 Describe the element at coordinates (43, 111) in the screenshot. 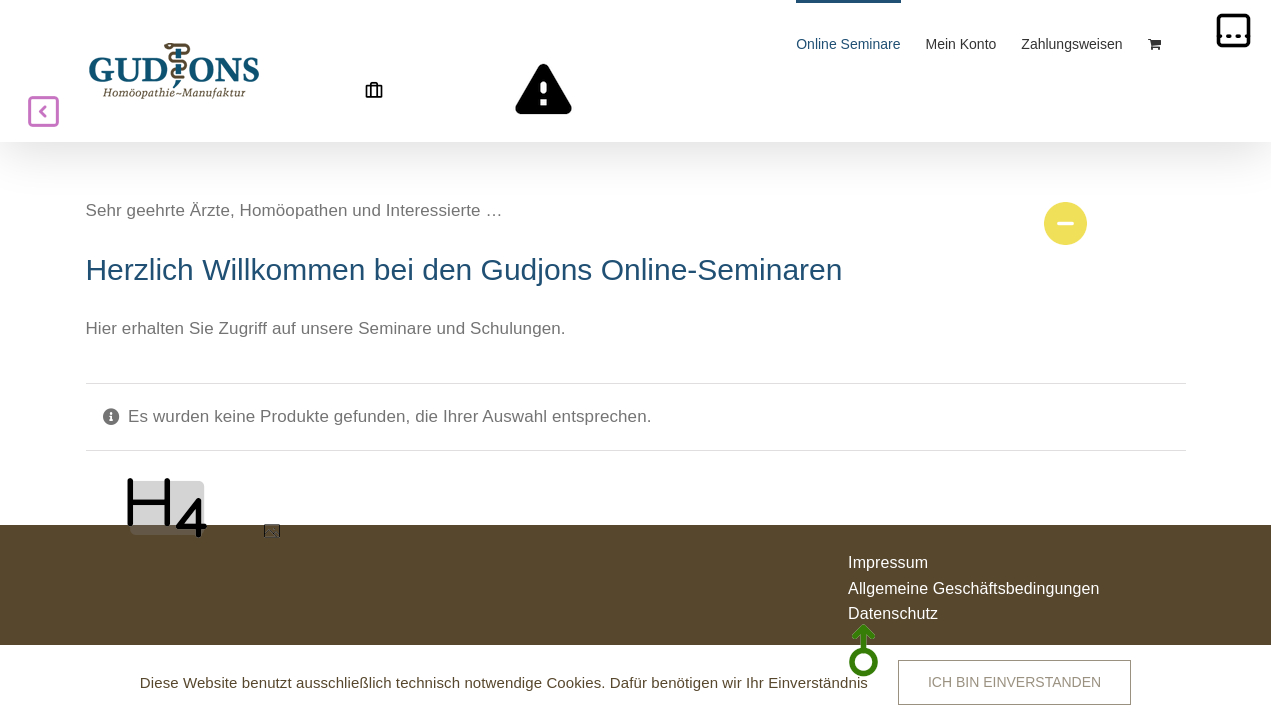

I see `navigate to the previous page or screen` at that location.